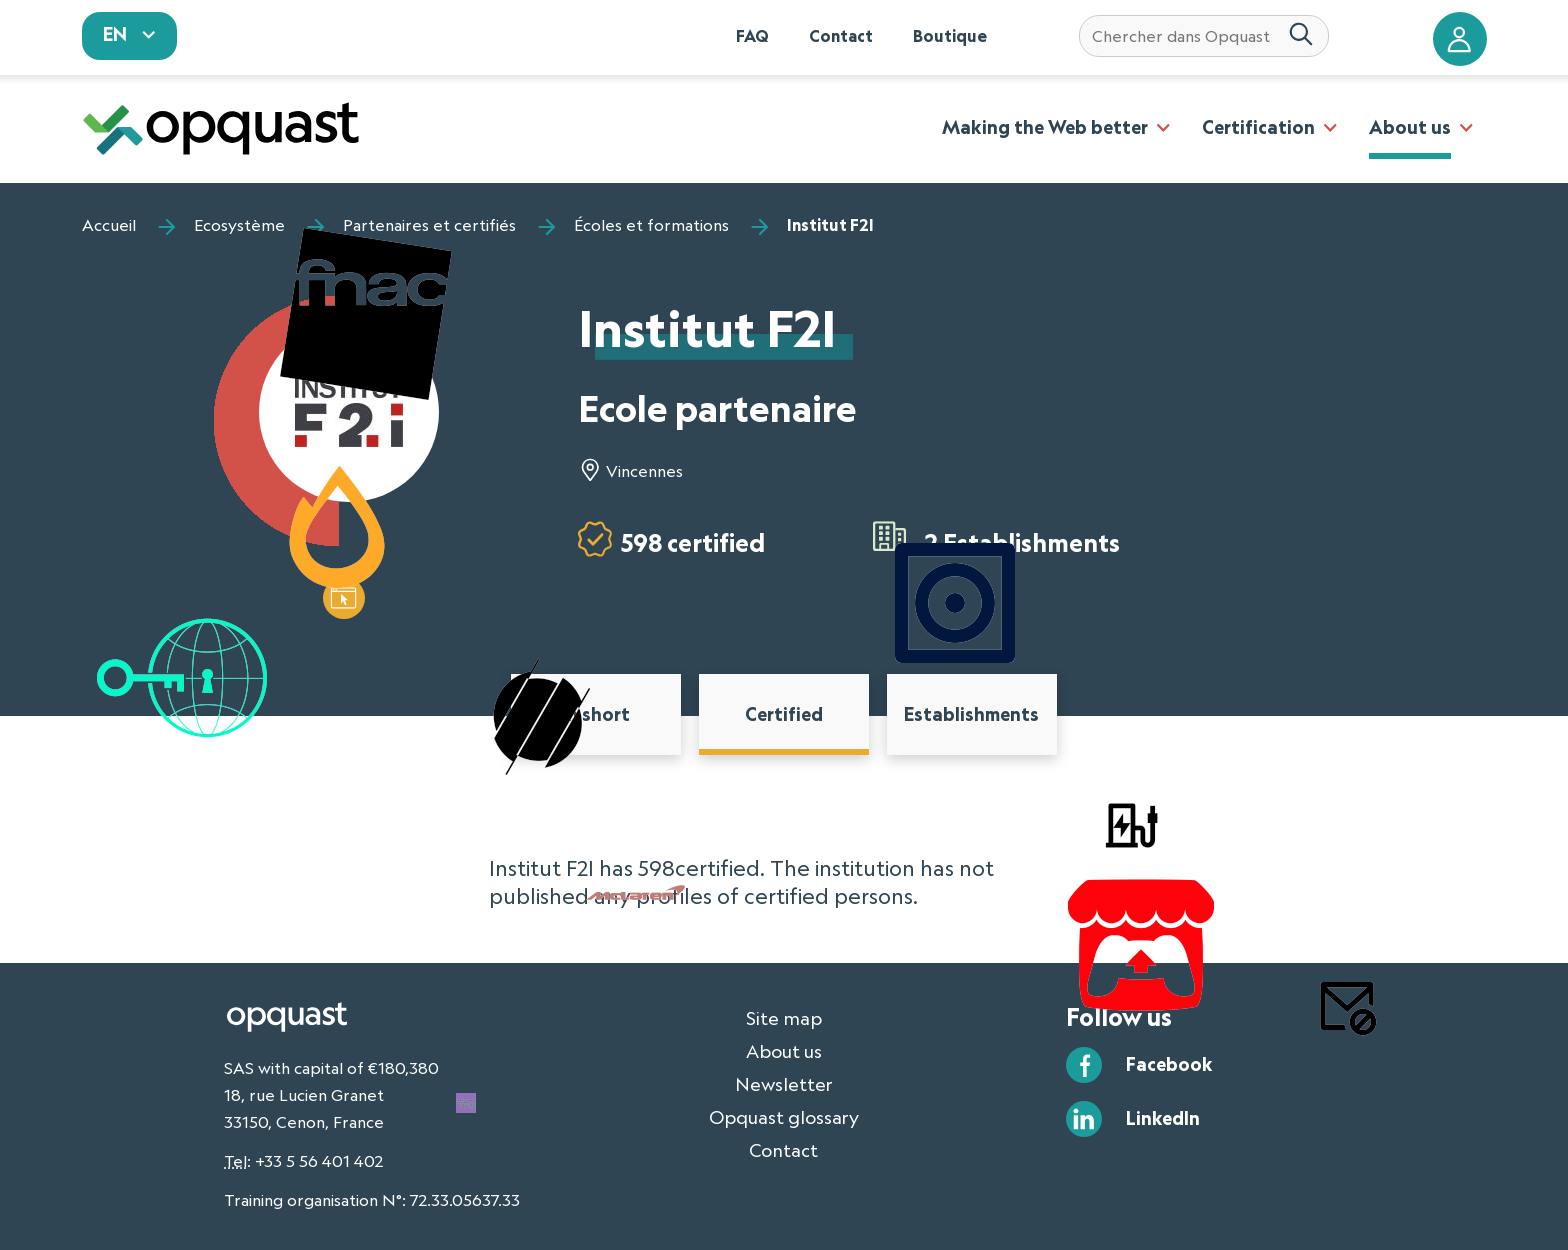 The width and height of the screenshot is (1568, 1250). Describe the element at coordinates (1347, 1006) in the screenshot. I see `blocked or prohibited email address` at that location.